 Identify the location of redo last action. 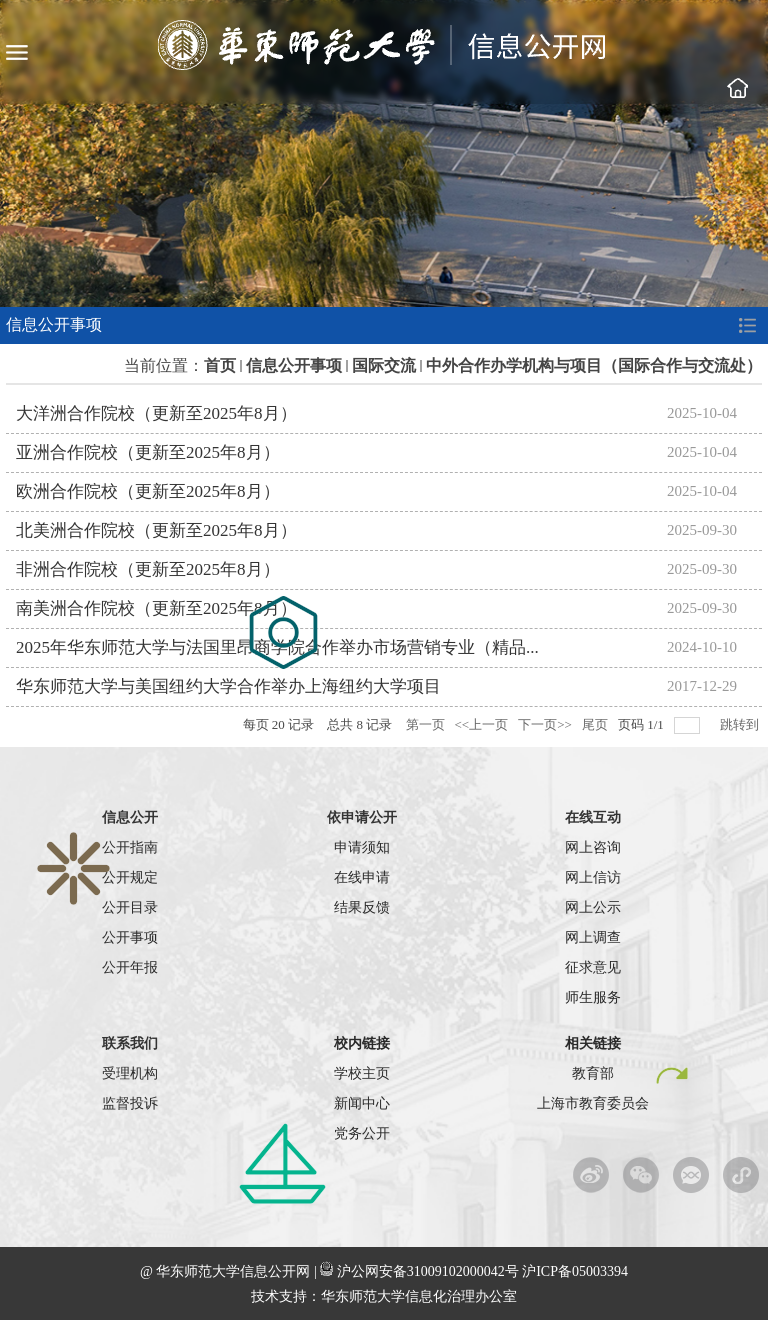
(671, 1074).